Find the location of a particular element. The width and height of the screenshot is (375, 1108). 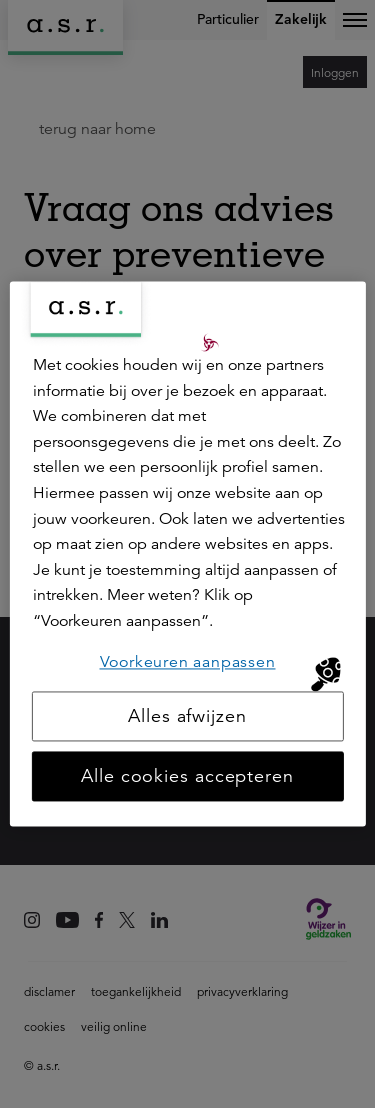

collect a mushroom item in-game is located at coordinates (325, 674).